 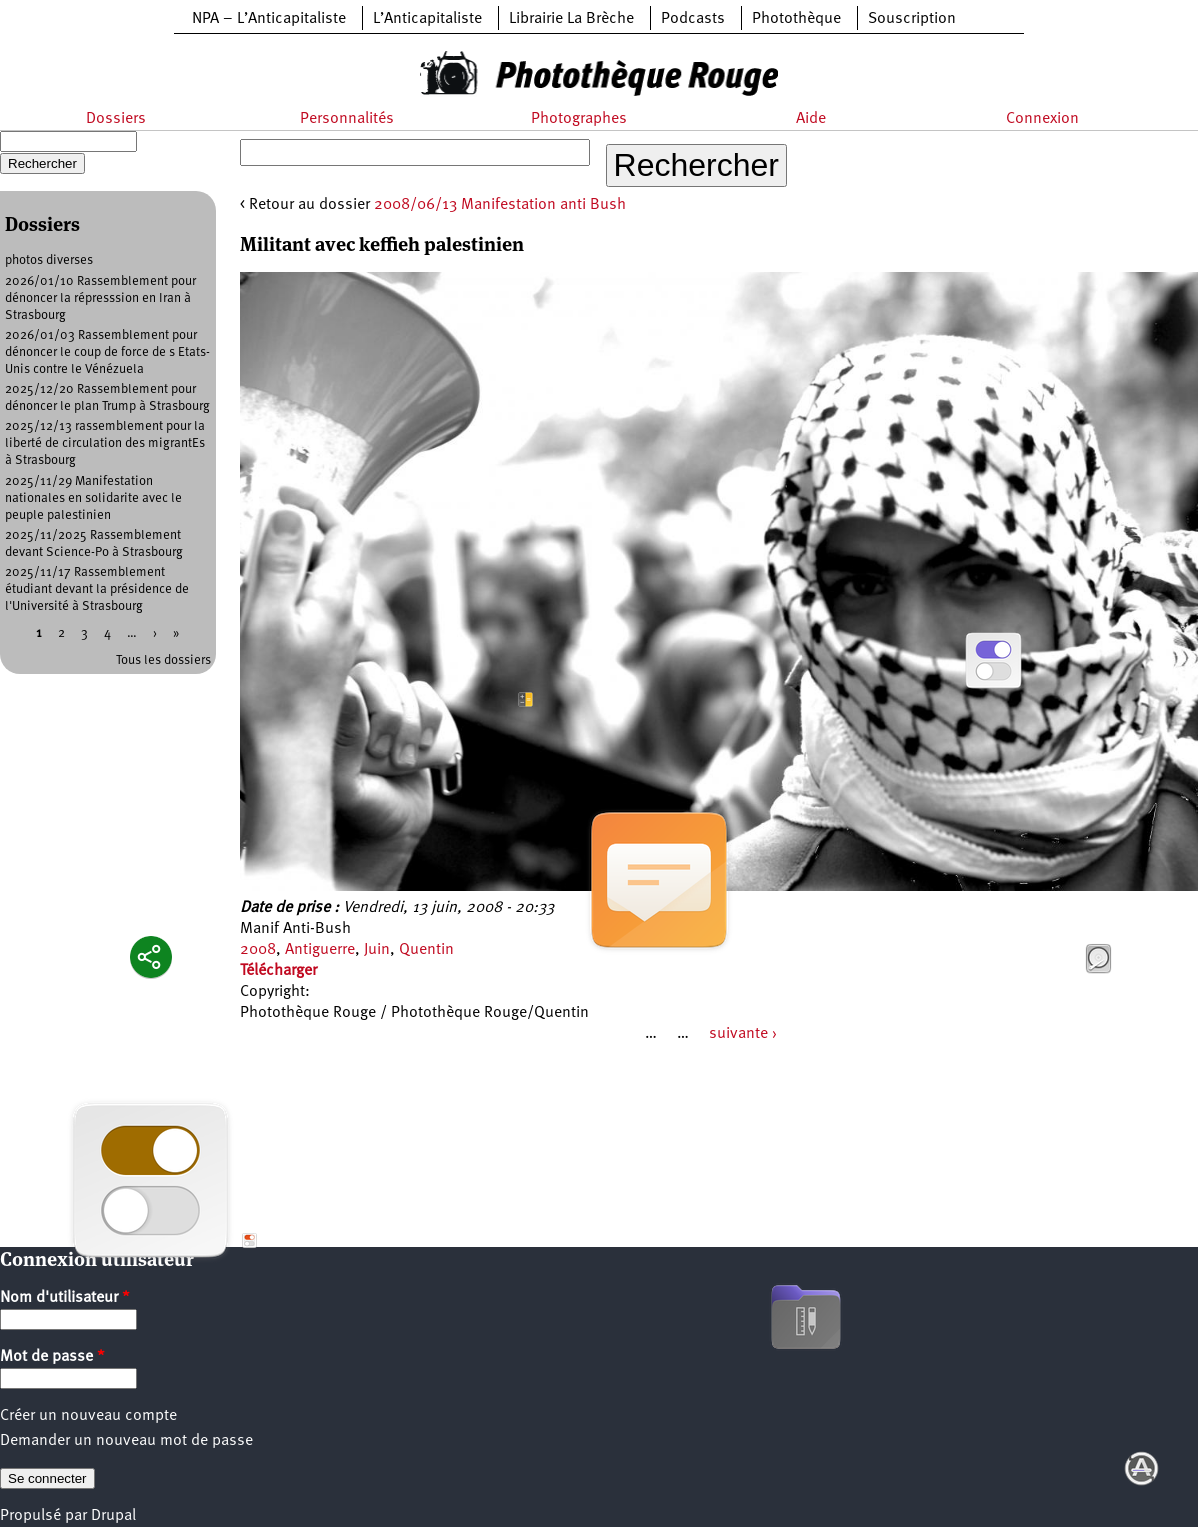 I want to click on open gnome disks utility, so click(x=1098, y=958).